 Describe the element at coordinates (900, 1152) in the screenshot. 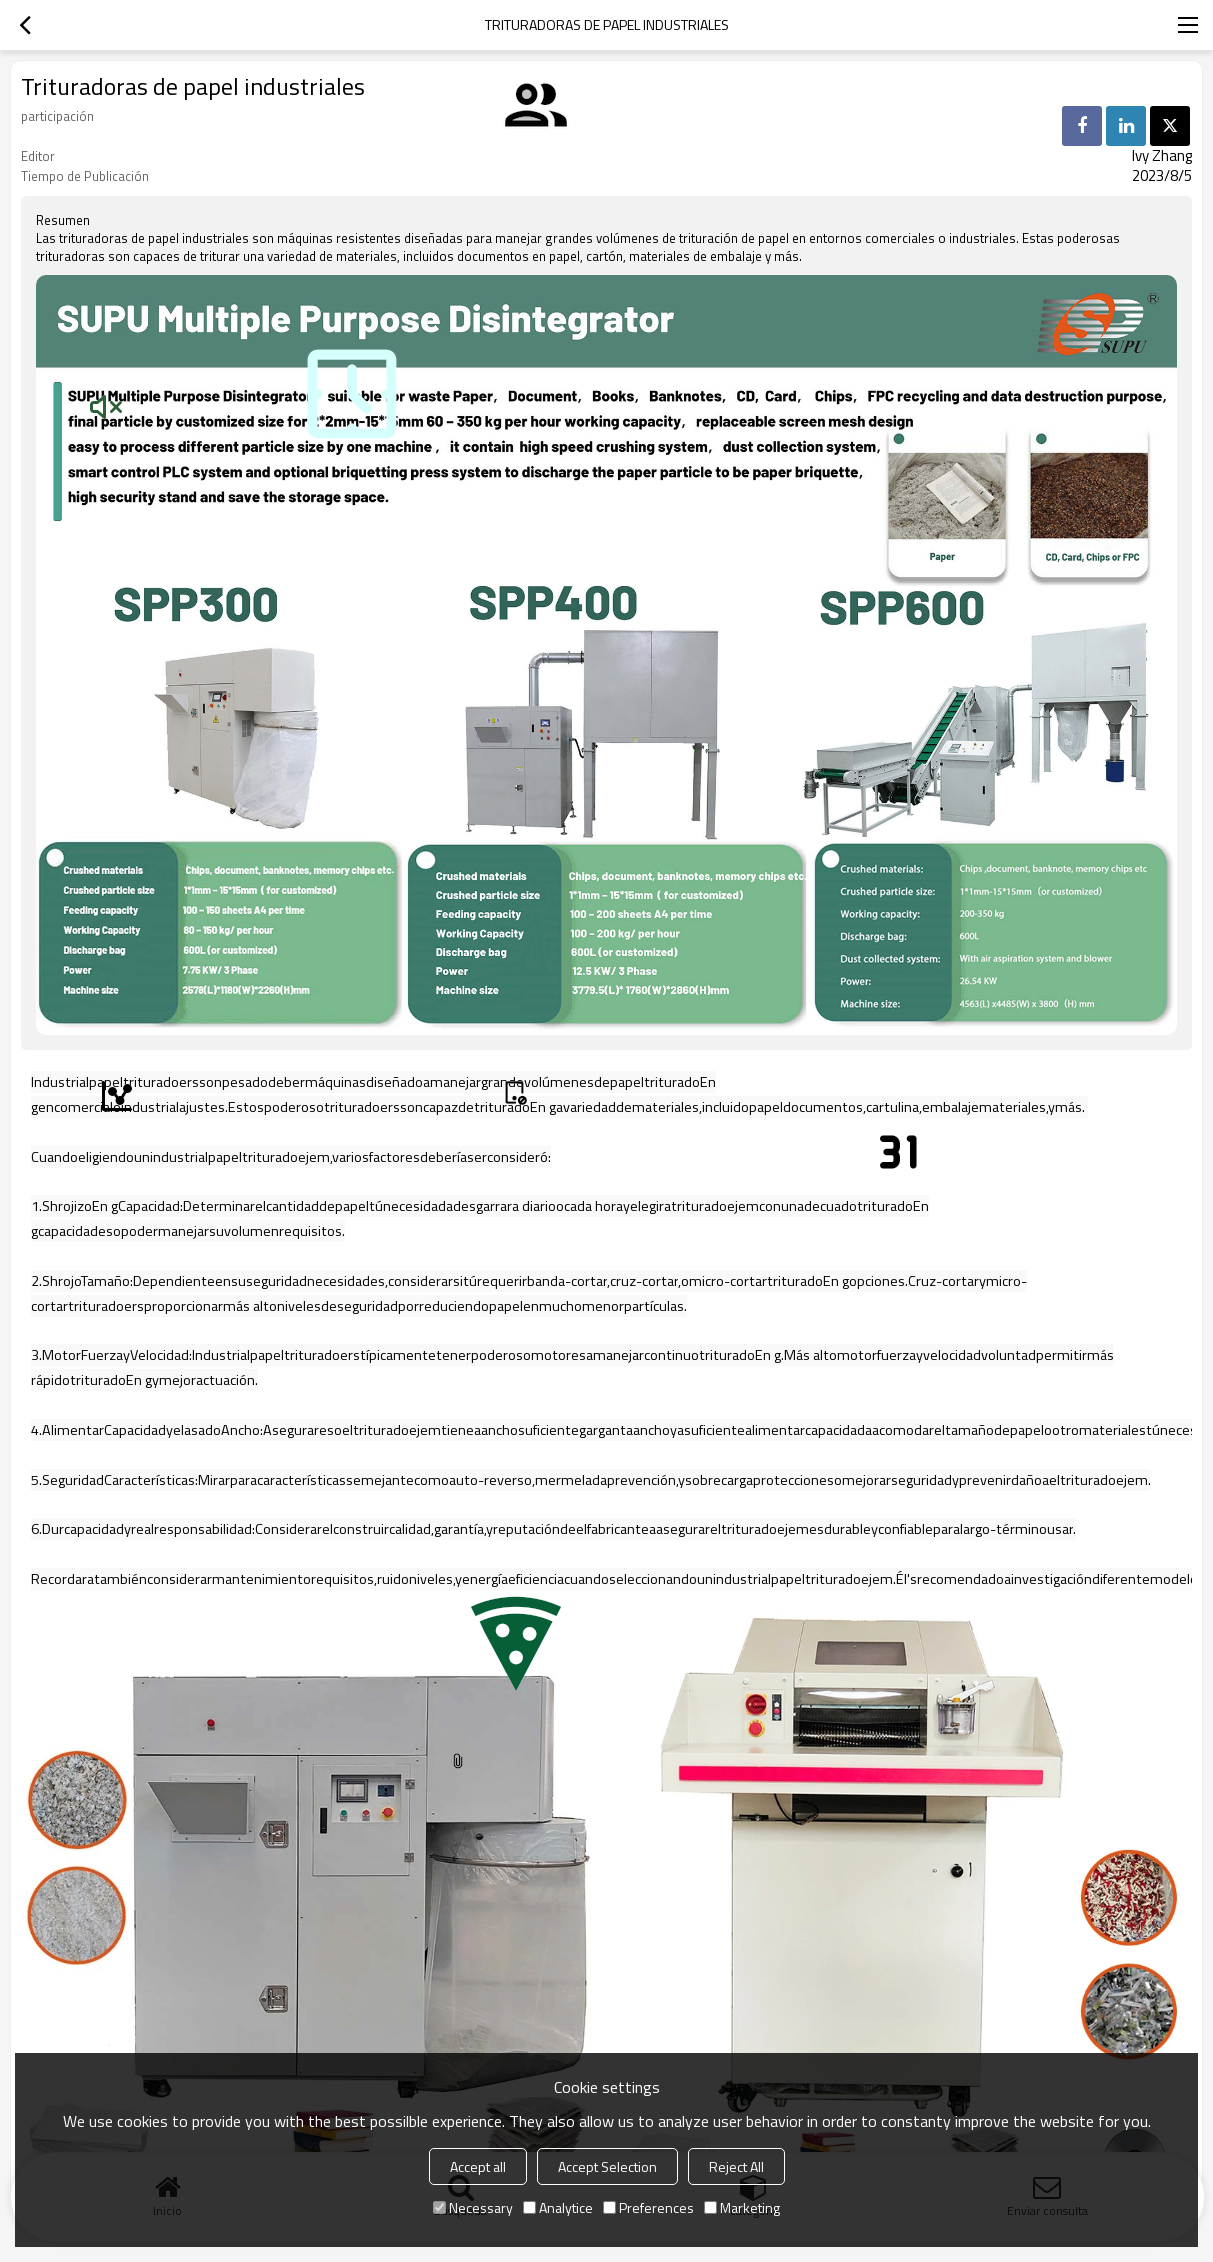

I see `indicates the 31st day of the month` at that location.